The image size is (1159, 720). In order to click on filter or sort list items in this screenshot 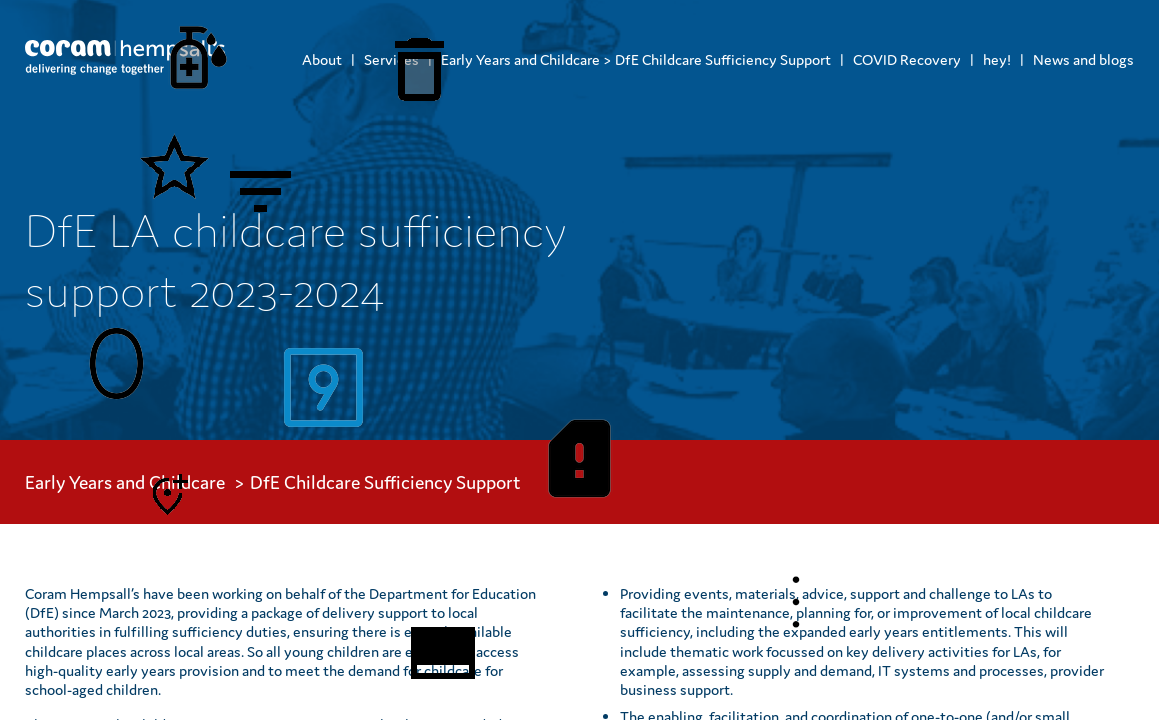, I will do `click(260, 191)`.